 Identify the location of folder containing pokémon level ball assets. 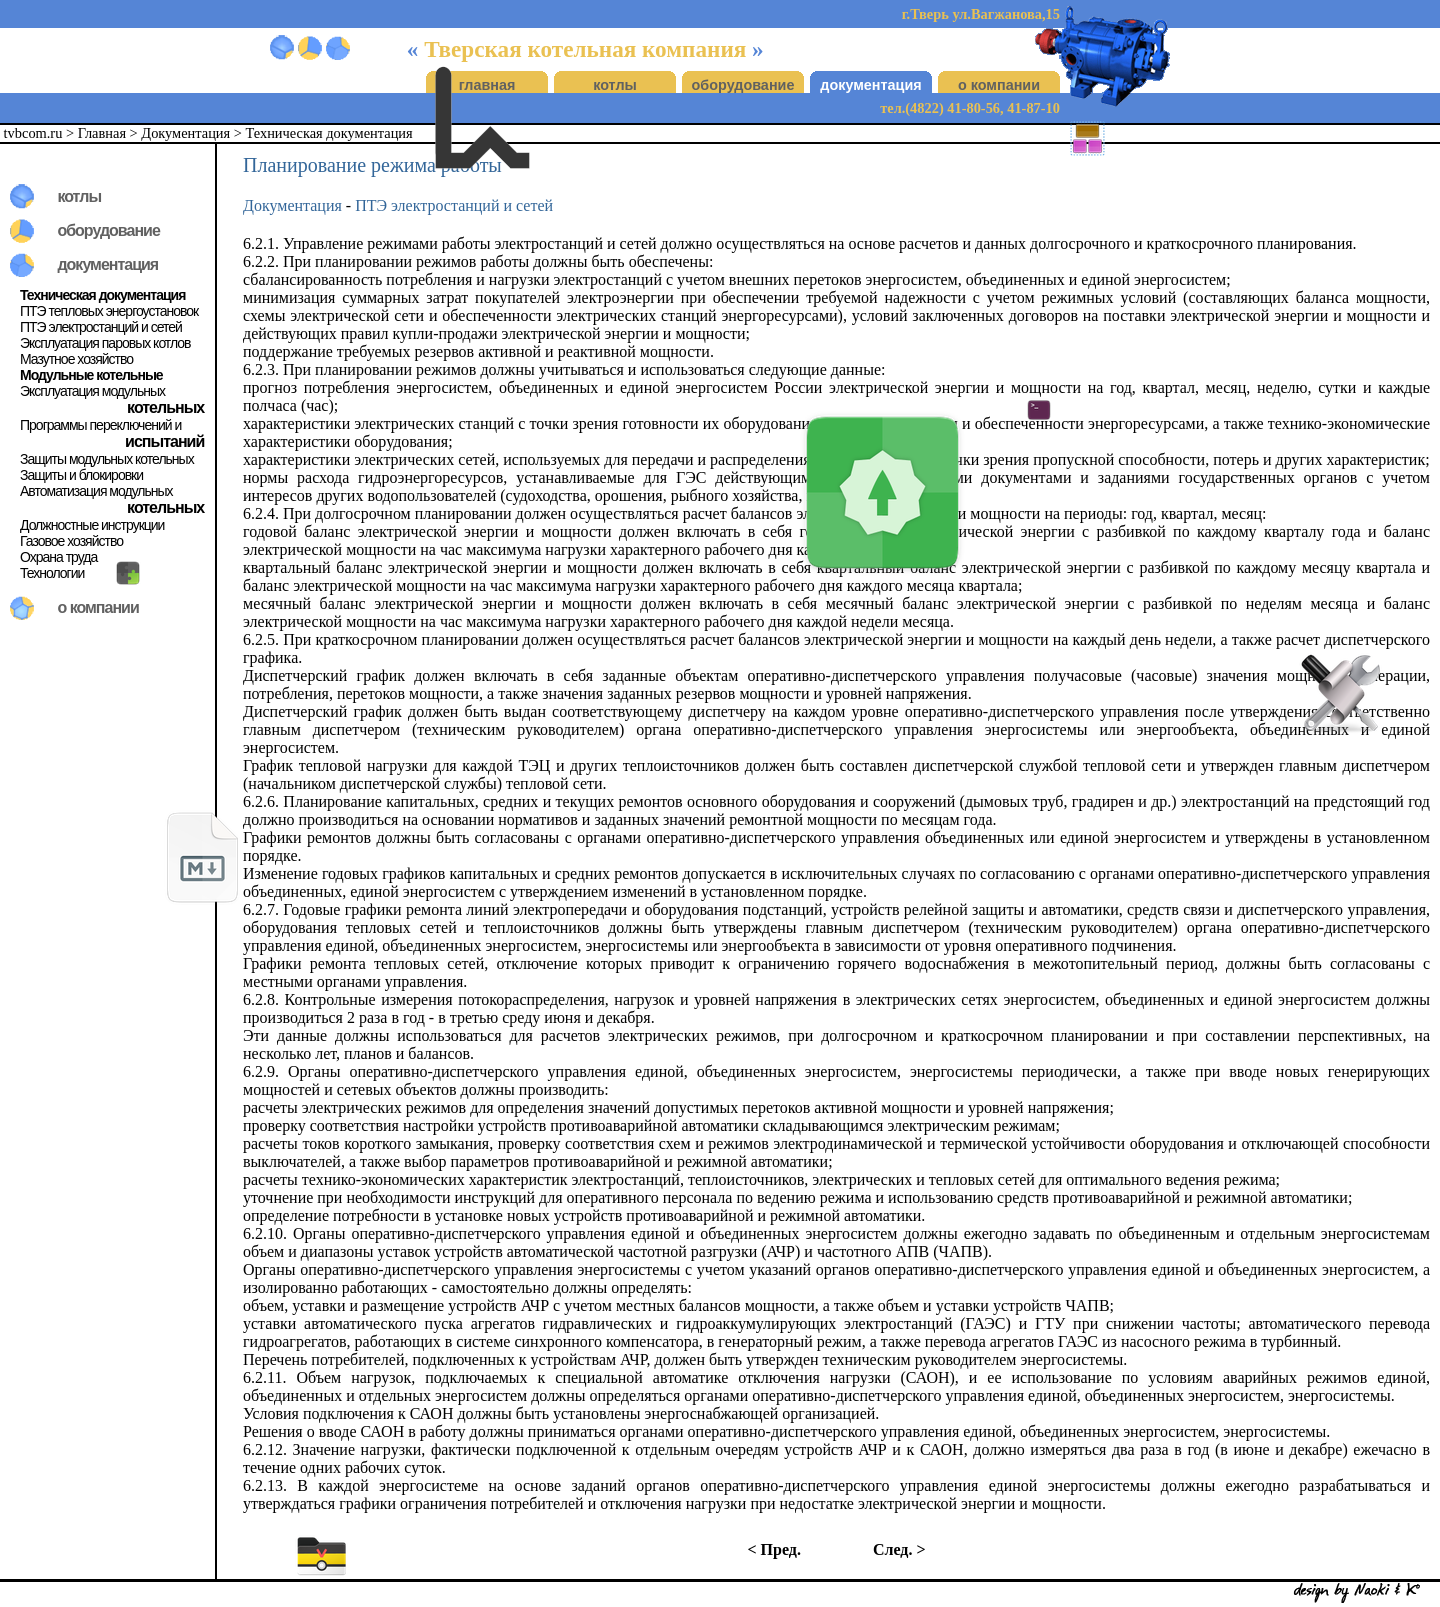
(321, 1557).